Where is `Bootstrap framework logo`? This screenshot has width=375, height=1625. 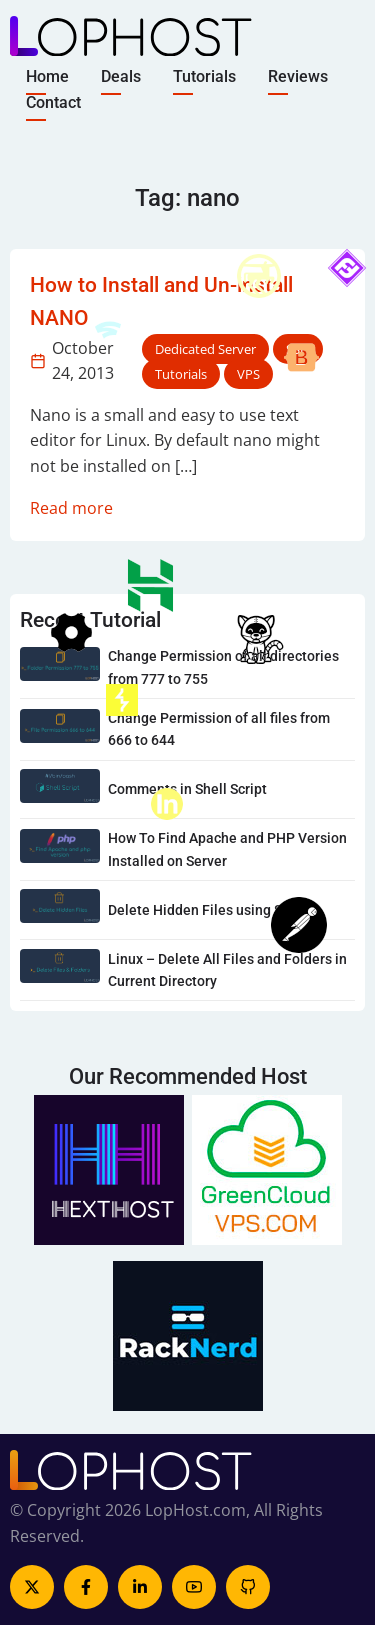
Bootstrap framework logo is located at coordinates (301, 357).